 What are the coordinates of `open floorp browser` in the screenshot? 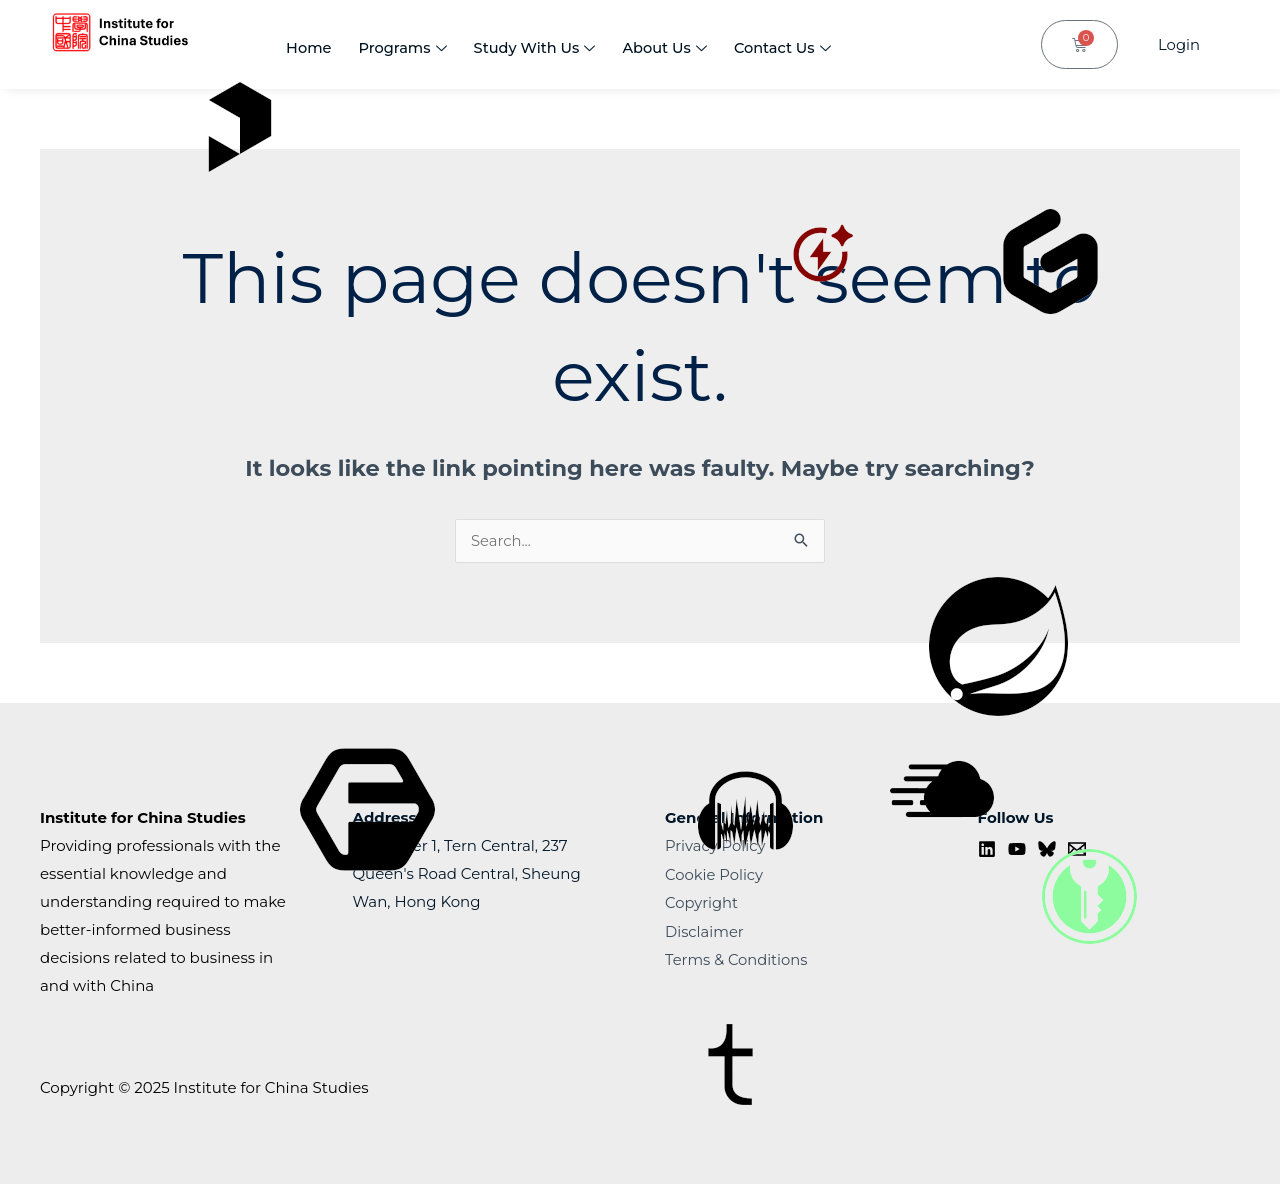 It's located at (367, 809).